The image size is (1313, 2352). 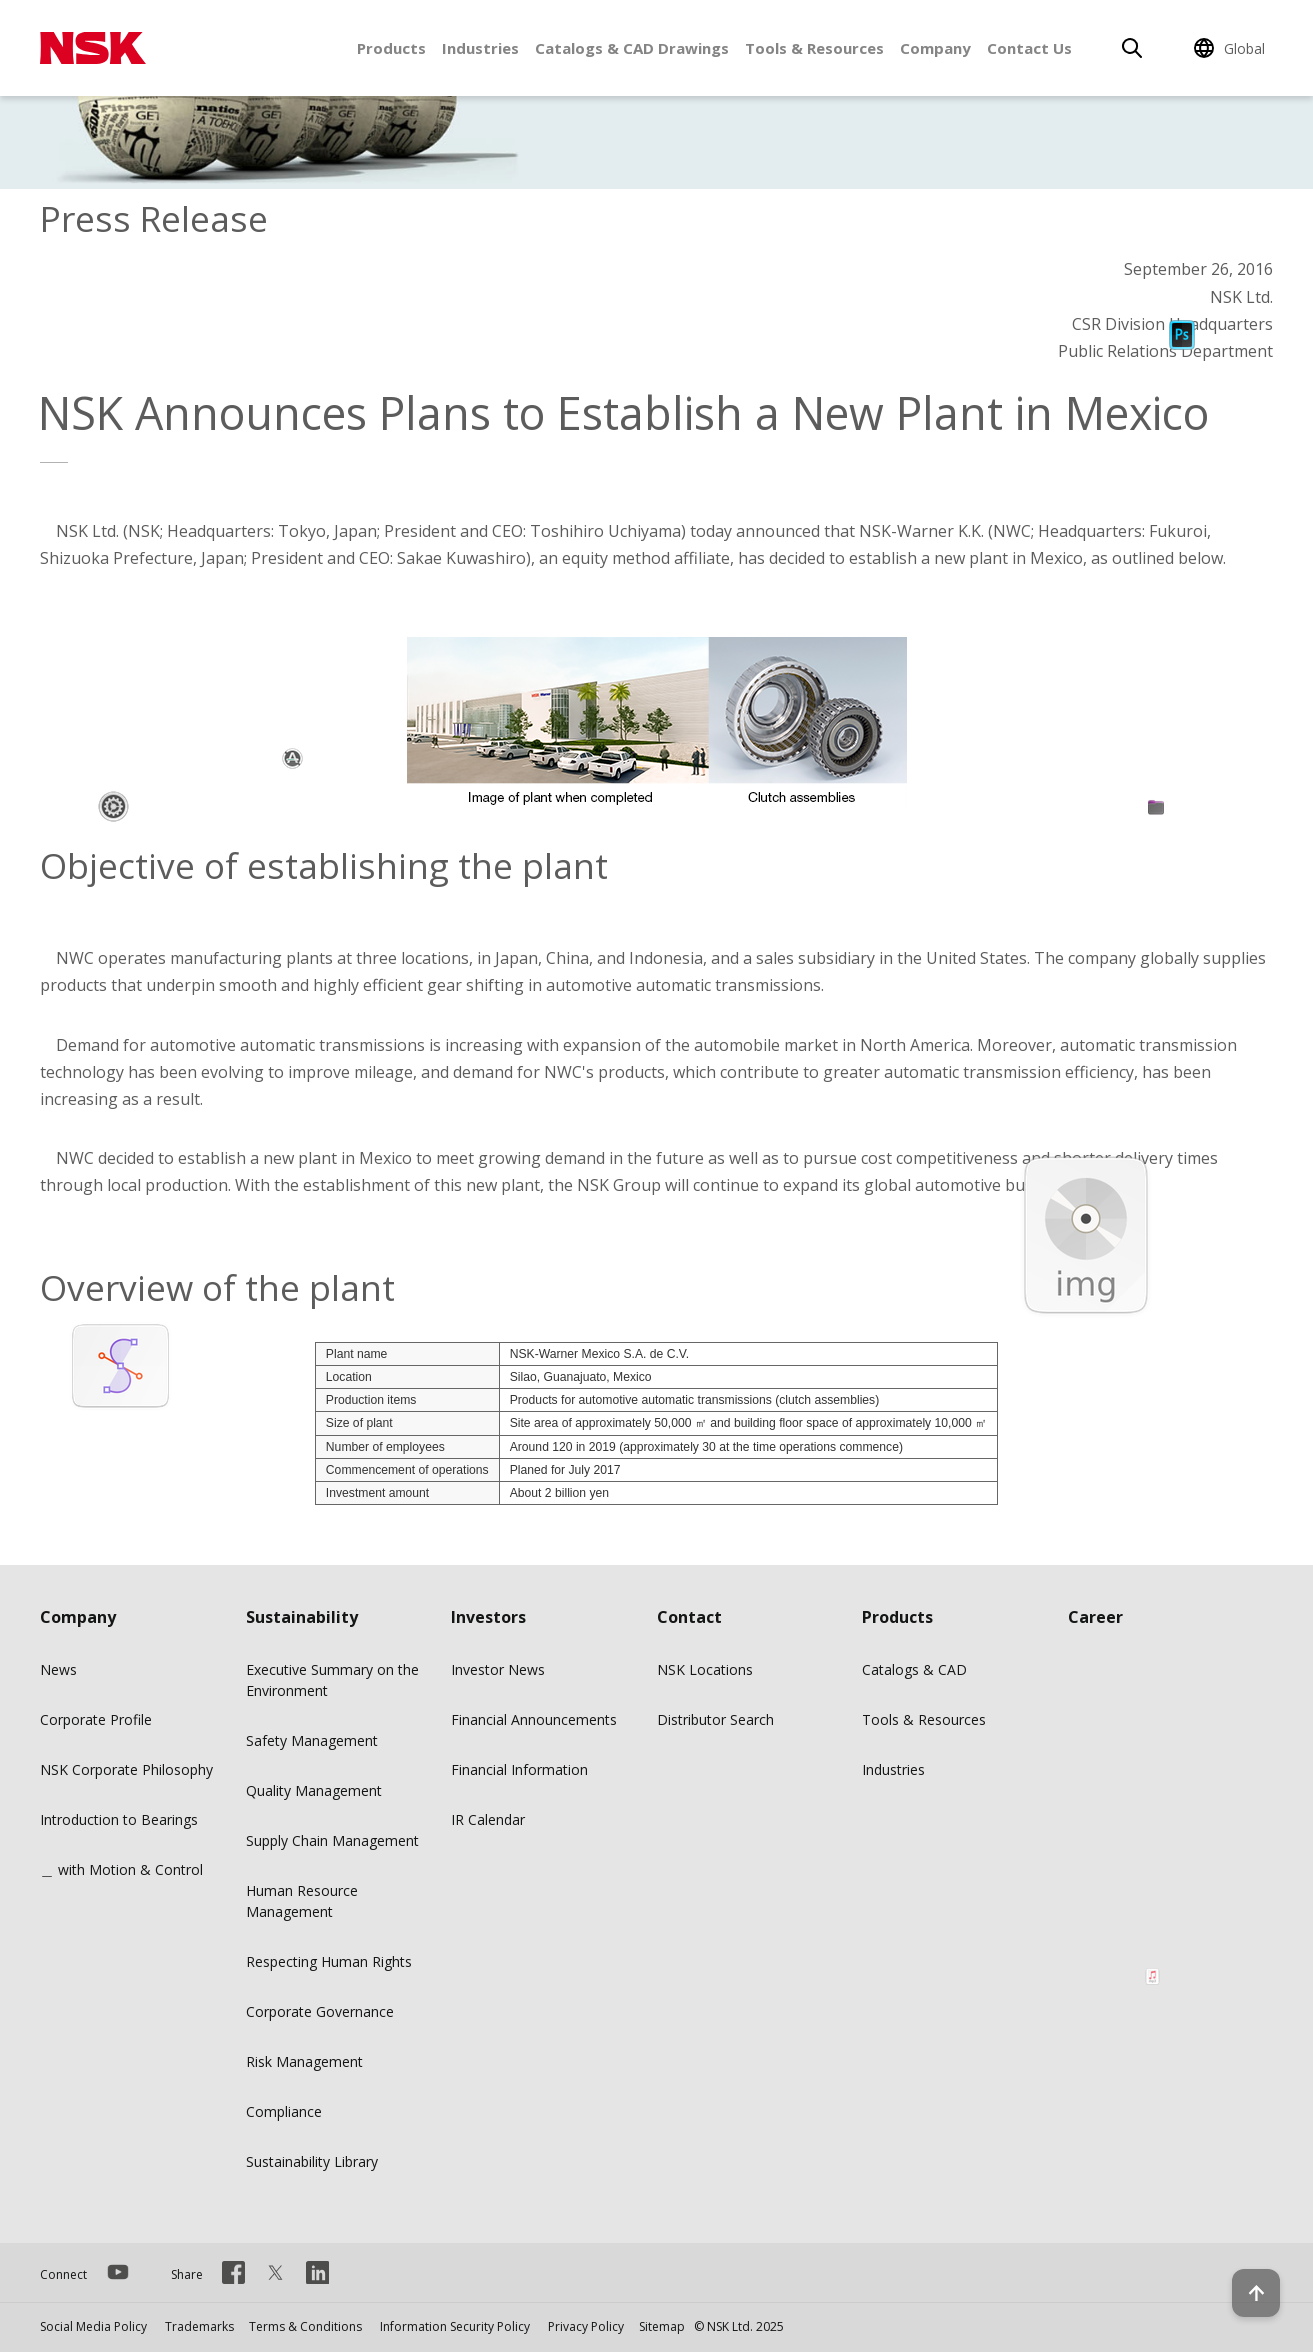 What do you see at coordinates (292, 758) in the screenshot?
I see `open the software update manager` at bounding box center [292, 758].